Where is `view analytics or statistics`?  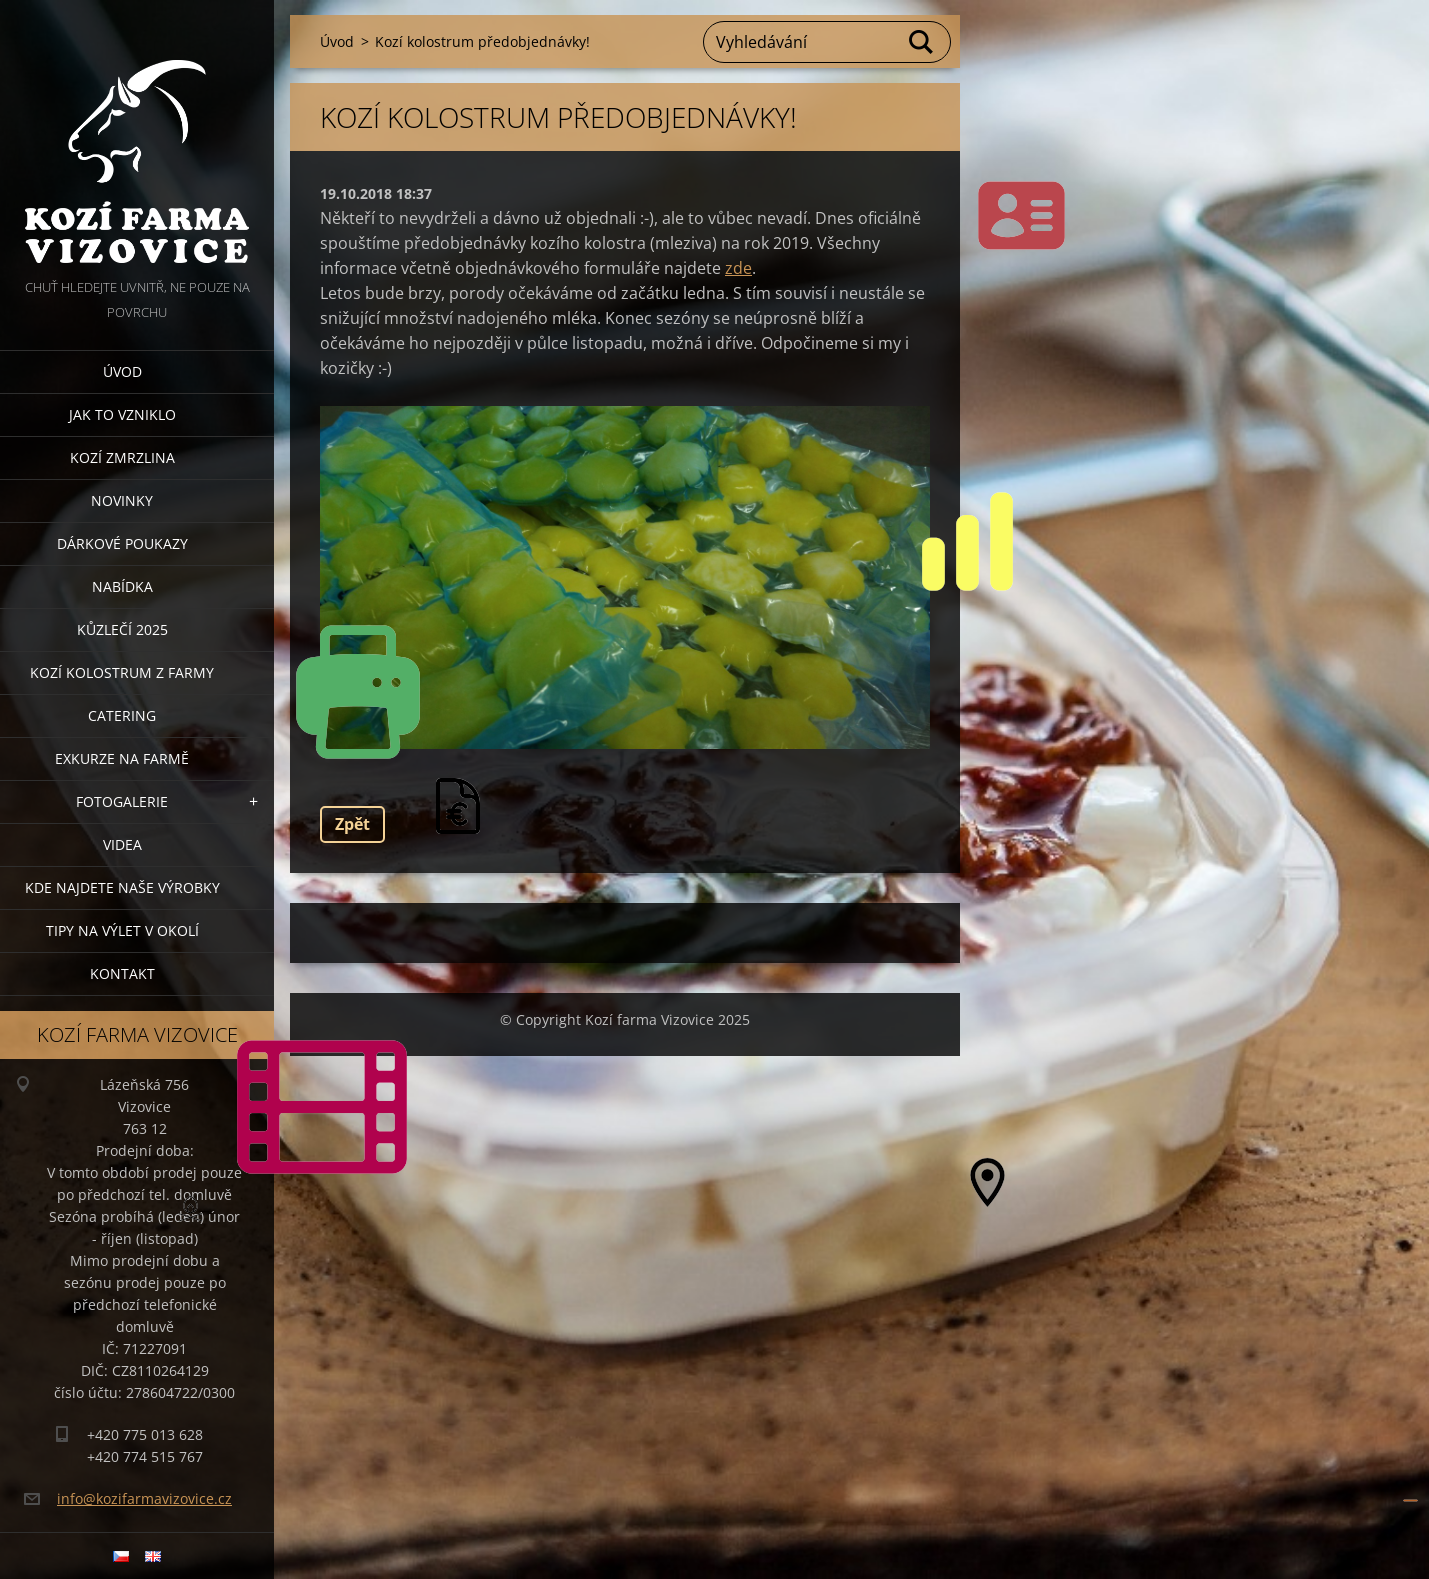
view analytics or statistics is located at coordinates (967, 541).